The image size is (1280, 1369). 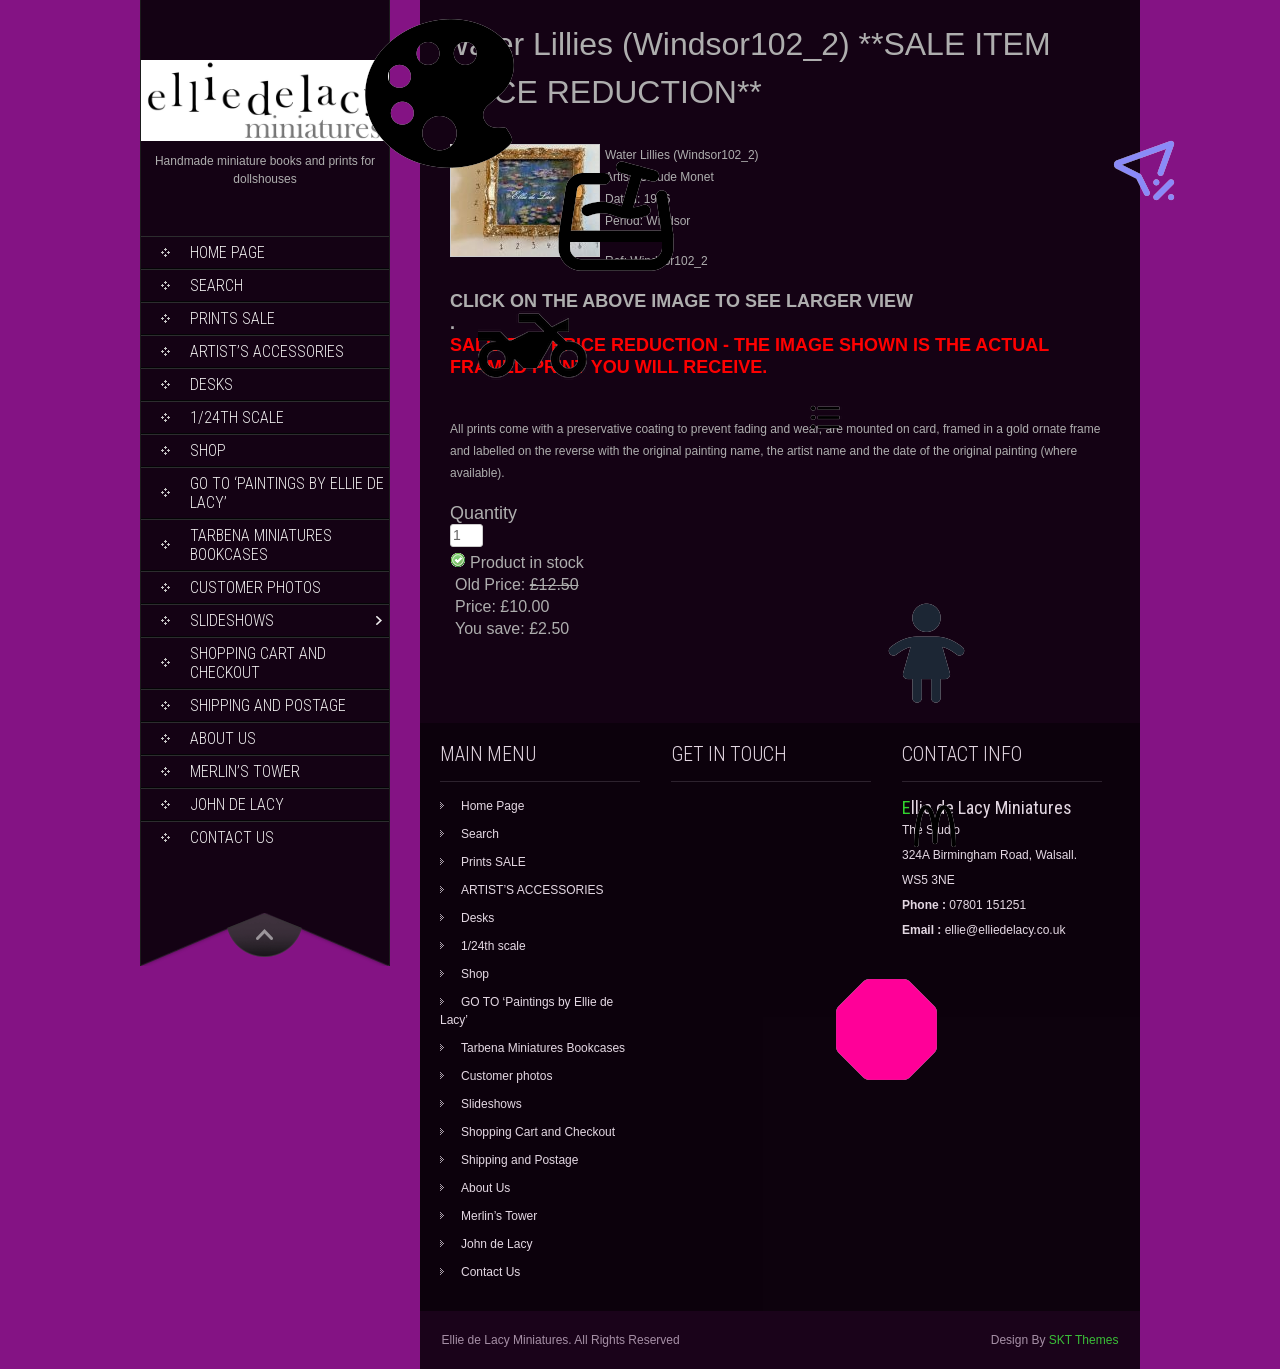 I want to click on find nearby deals and discounts, so click(x=1144, y=170).